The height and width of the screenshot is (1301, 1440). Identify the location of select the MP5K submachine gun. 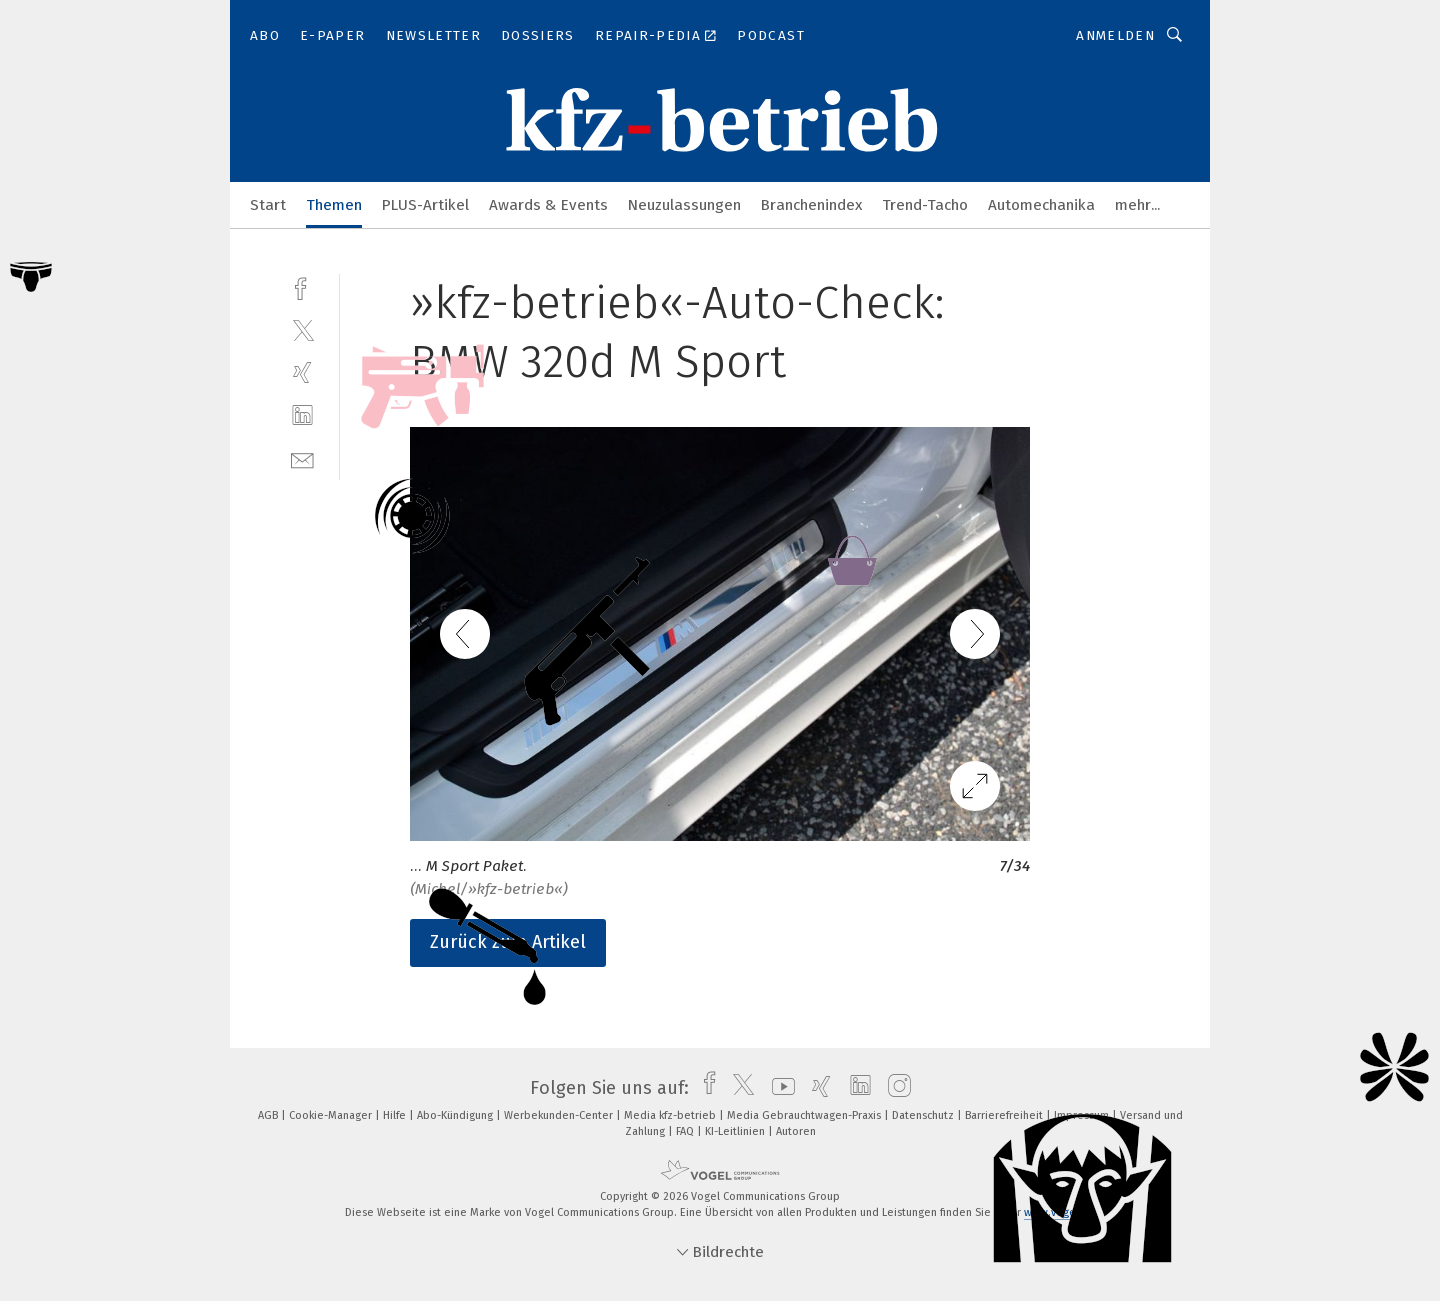
(422, 386).